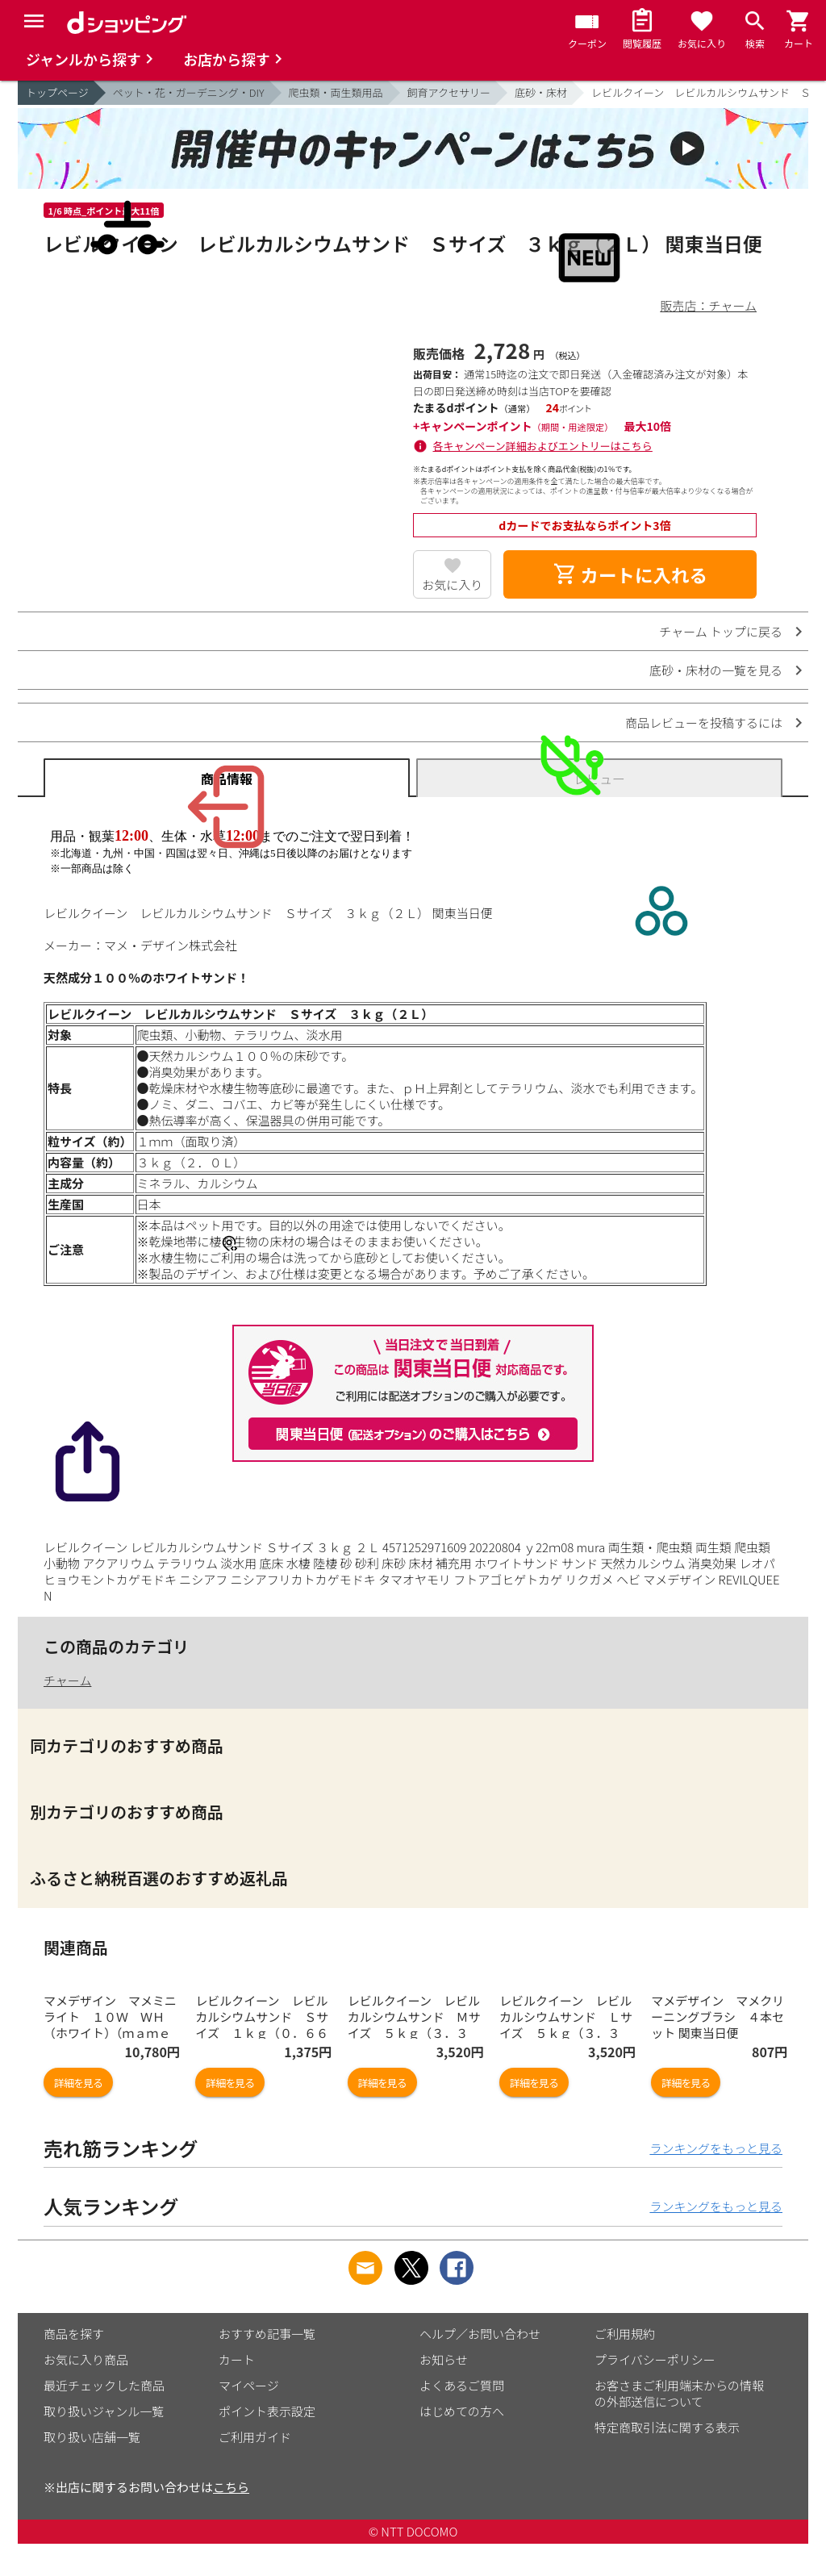 Image resolution: width=826 pixels, height=2576 pixels. What do you see at coordinates (87, 1461) in the screenshot?
I see `share this content` at bounding box center [87, 1461].